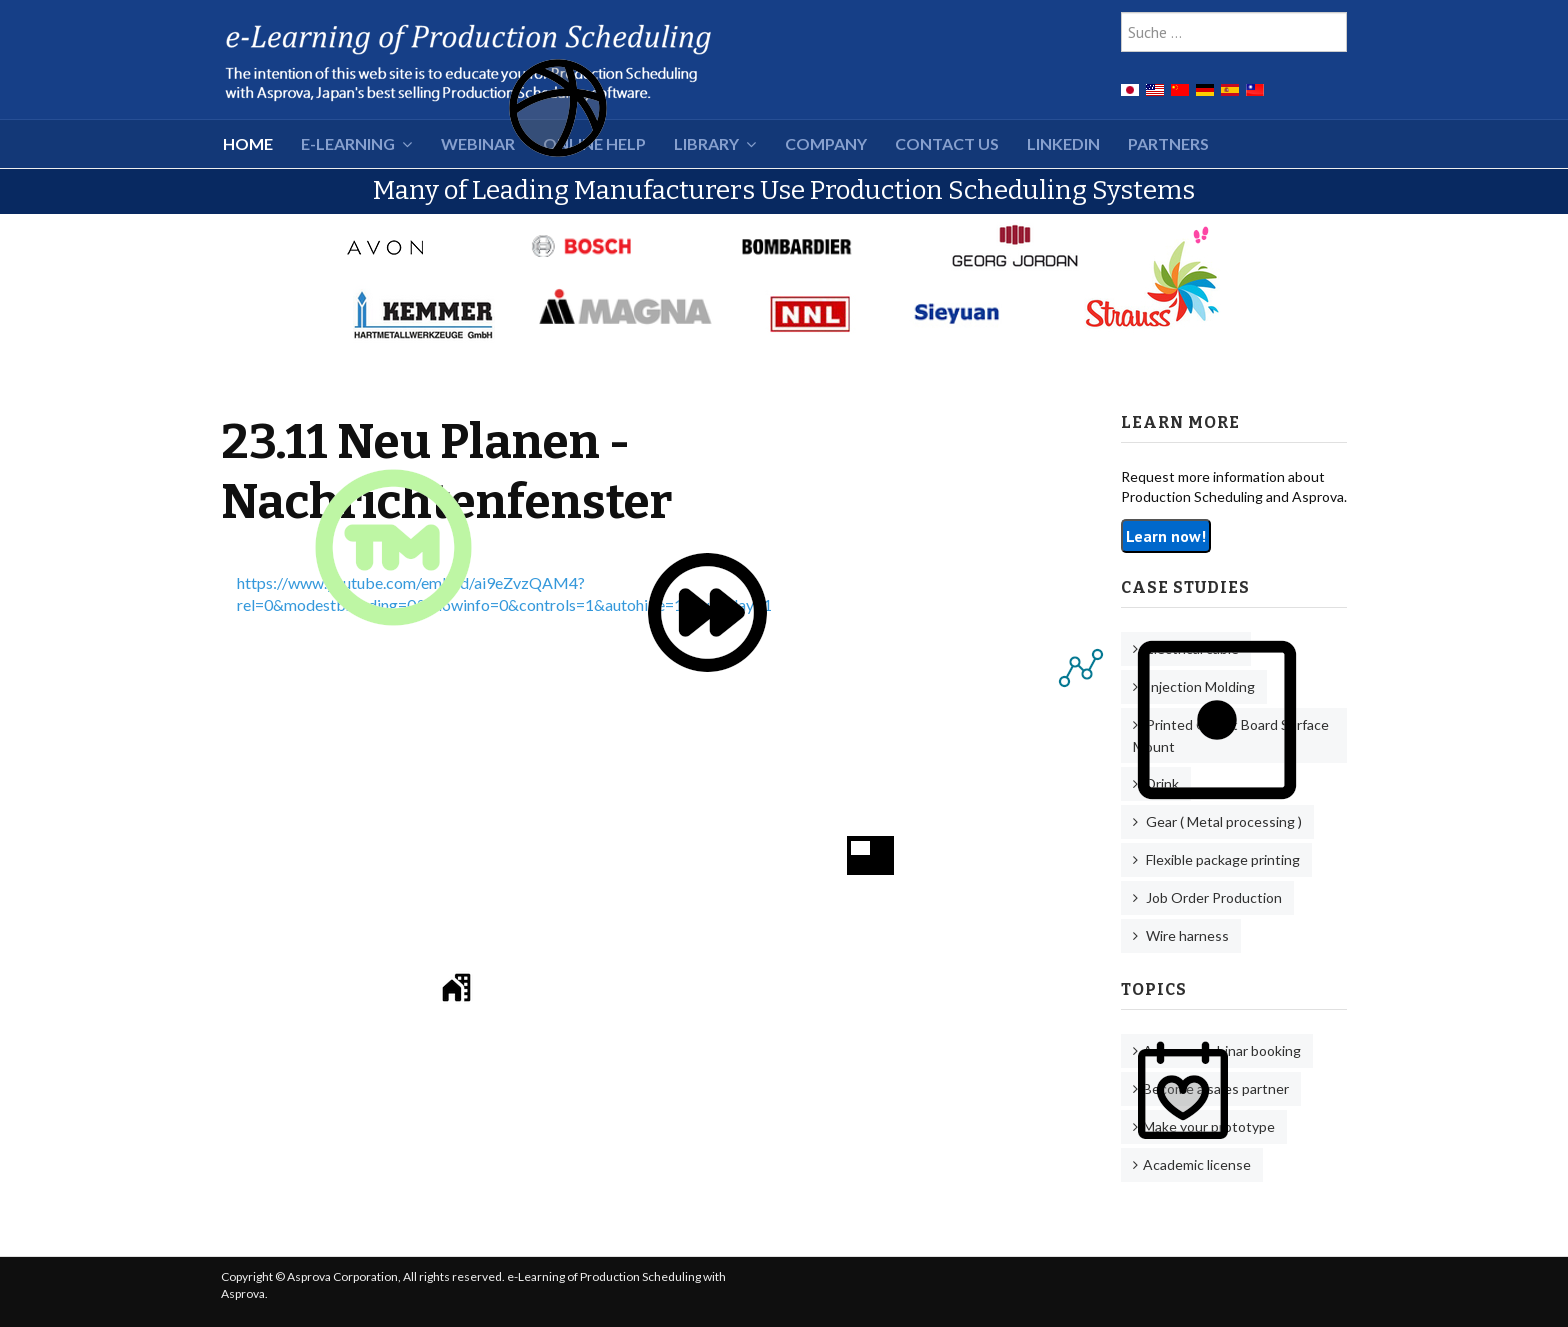 The height and width of the screenshot is (1327, 1568). Describe the element at coordinates (558, 108) in the screenshot. I see `access games or entertainment section` at that location.